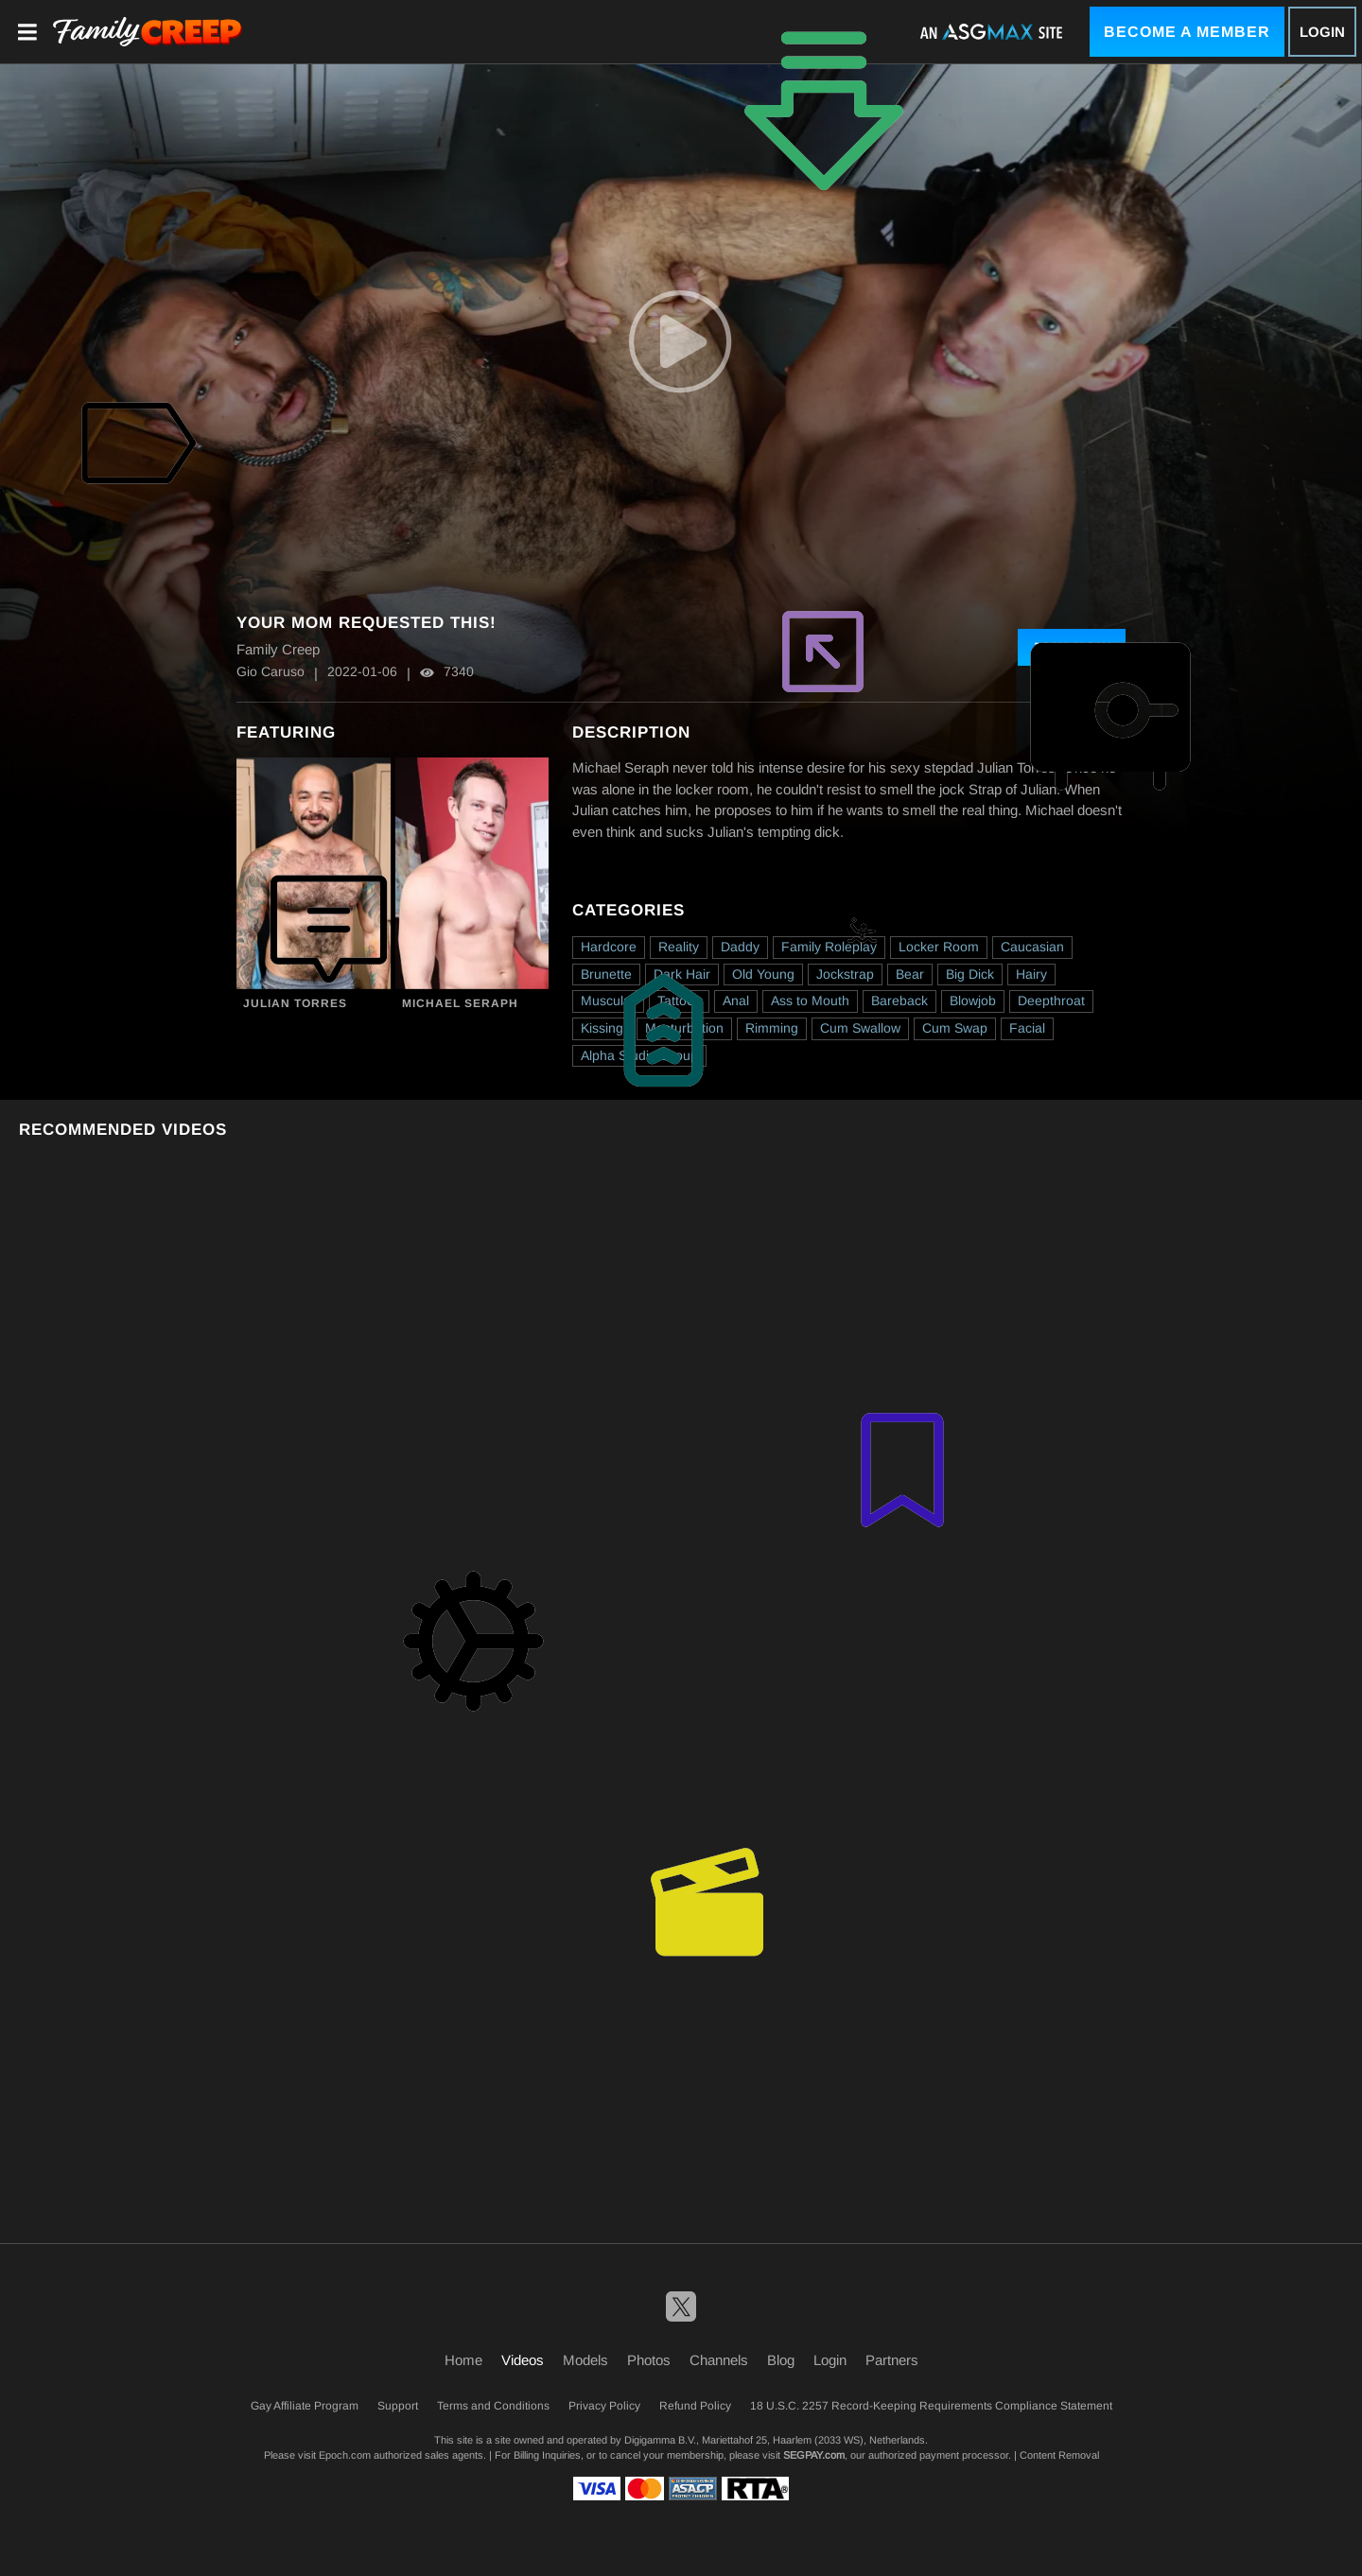 This screenshot has height=2576, width=1362. What do you see at coordinates (902, 1468) in the screenshot?
I see `save this item for later` at bounding box center [902, 1468].